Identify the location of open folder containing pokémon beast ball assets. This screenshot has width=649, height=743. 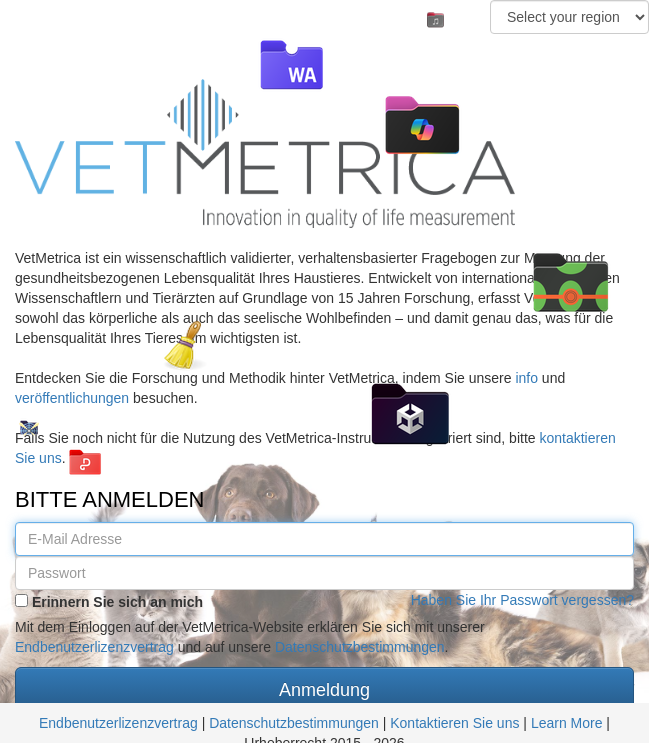
(29, 428).